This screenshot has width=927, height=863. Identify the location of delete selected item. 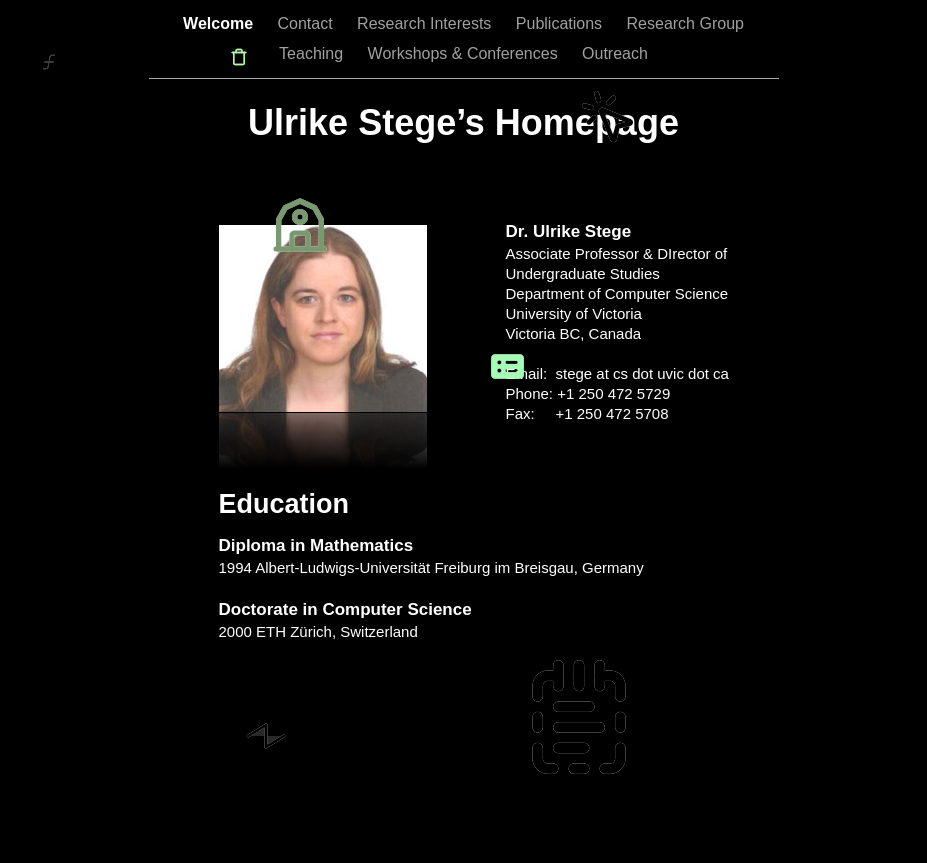
(239, 57).